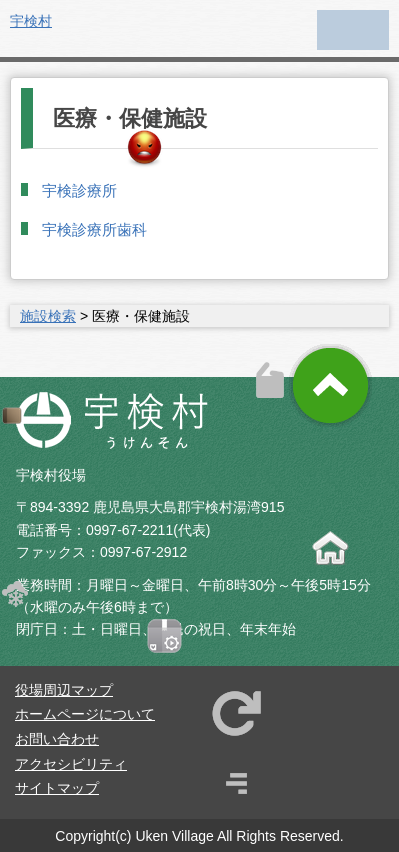  What do you see at coordinates (270, 376) in the screenshot?
I see `indicates a compressed or archived file` at bounding box center [270, 376].